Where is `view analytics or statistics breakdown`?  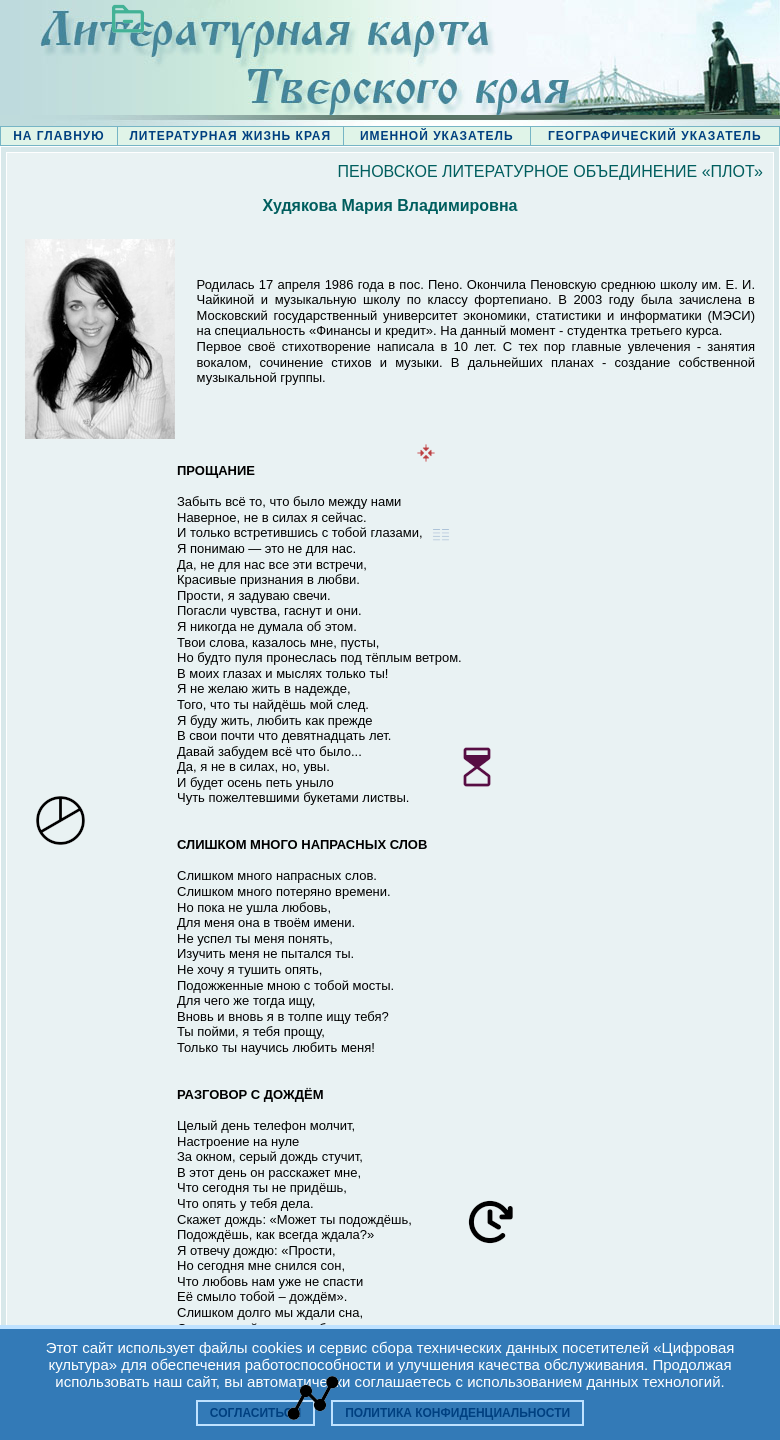 view analytics or statistics breakdown is located at coordinates (60, 820).